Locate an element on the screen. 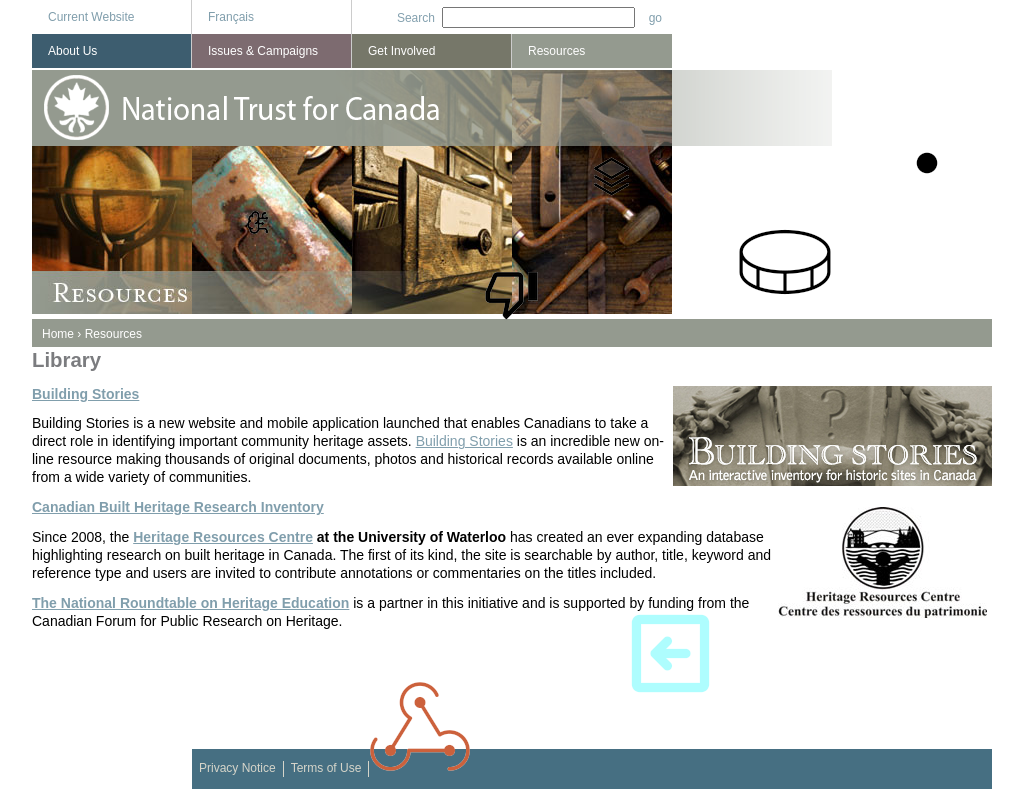 The height and width of the screenshot is (801, 1024). access AI or machine learning features is located at coordinates (258, 222).